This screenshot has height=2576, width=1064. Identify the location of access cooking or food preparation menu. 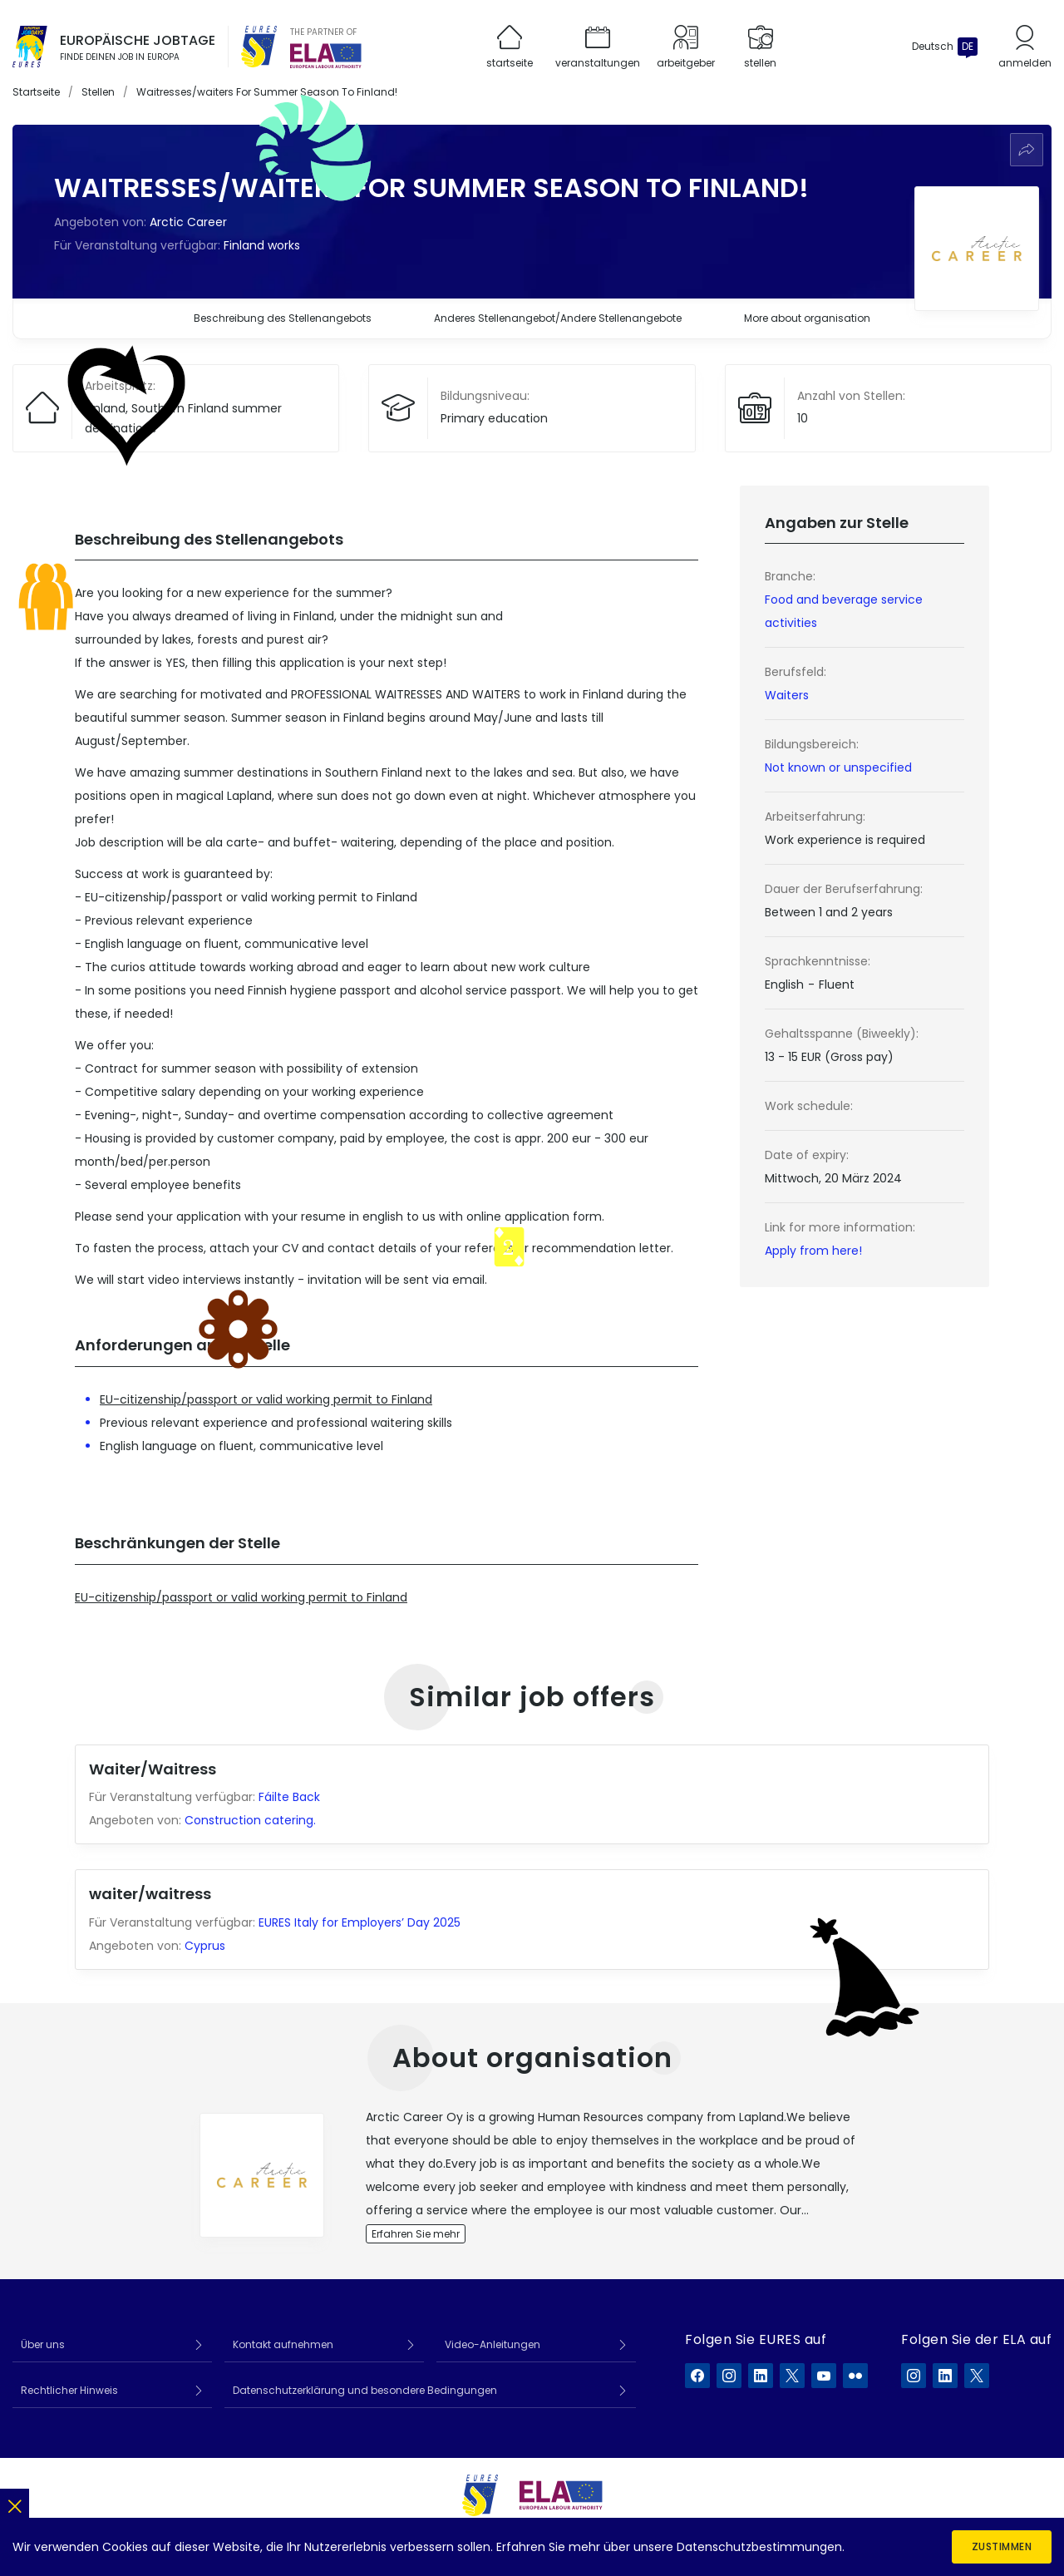
(313, 149).